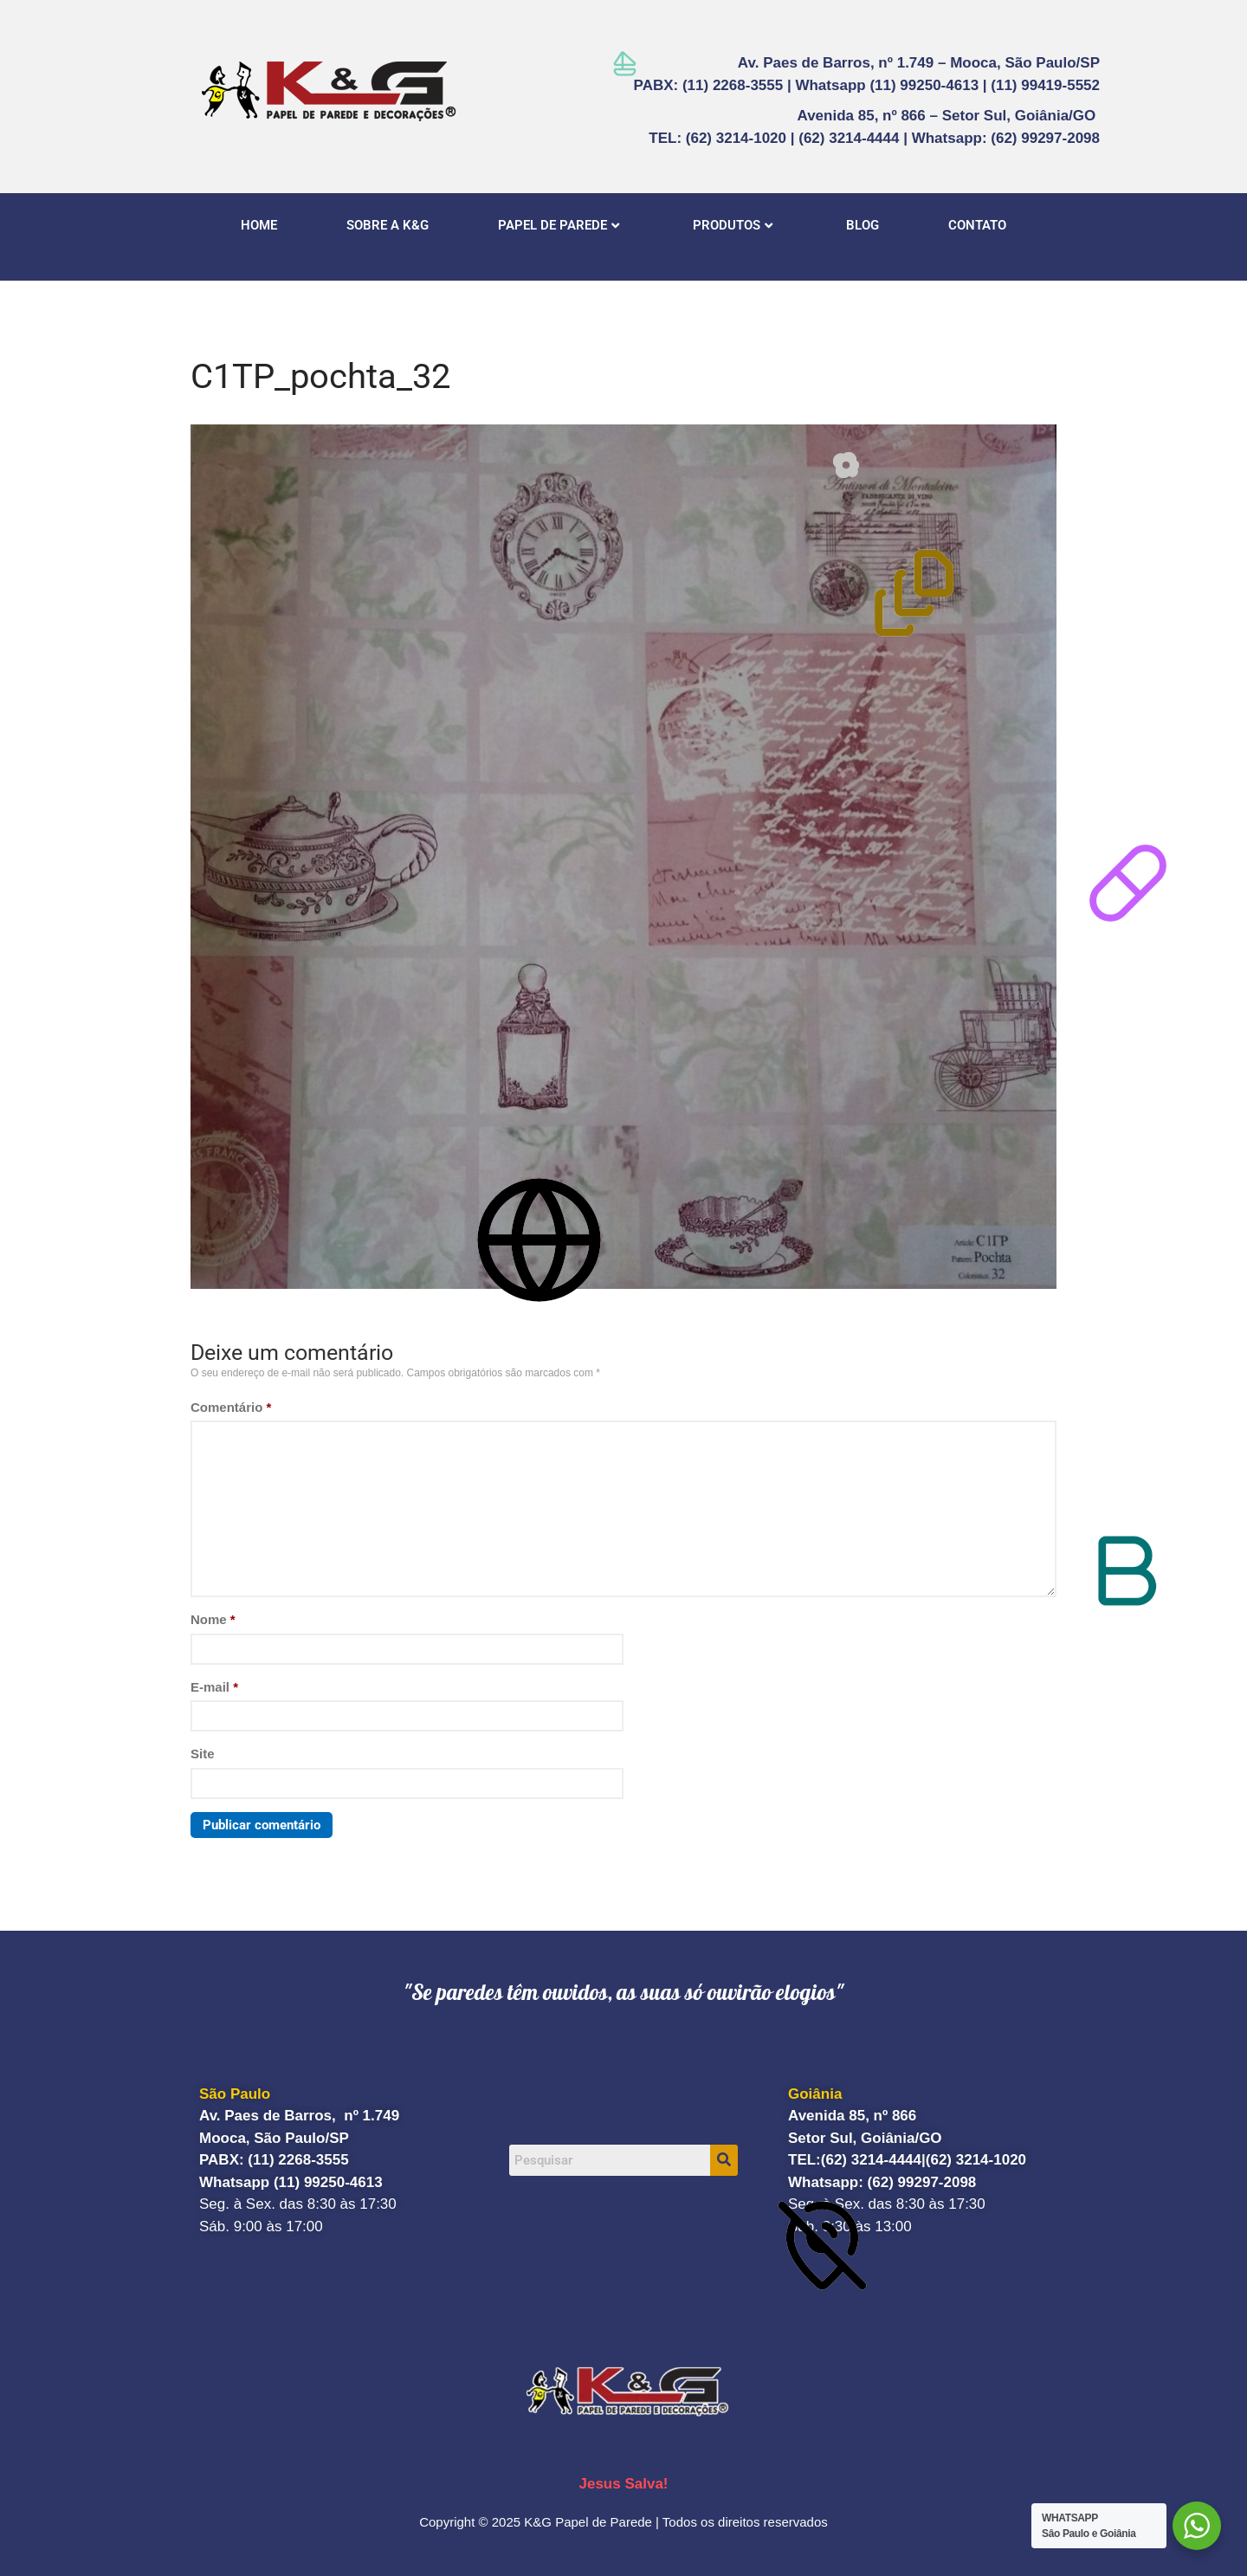 The width and height of the screenshot is (1247, 2576). I want to click on switch to a different language or region, so click(539, 1239).